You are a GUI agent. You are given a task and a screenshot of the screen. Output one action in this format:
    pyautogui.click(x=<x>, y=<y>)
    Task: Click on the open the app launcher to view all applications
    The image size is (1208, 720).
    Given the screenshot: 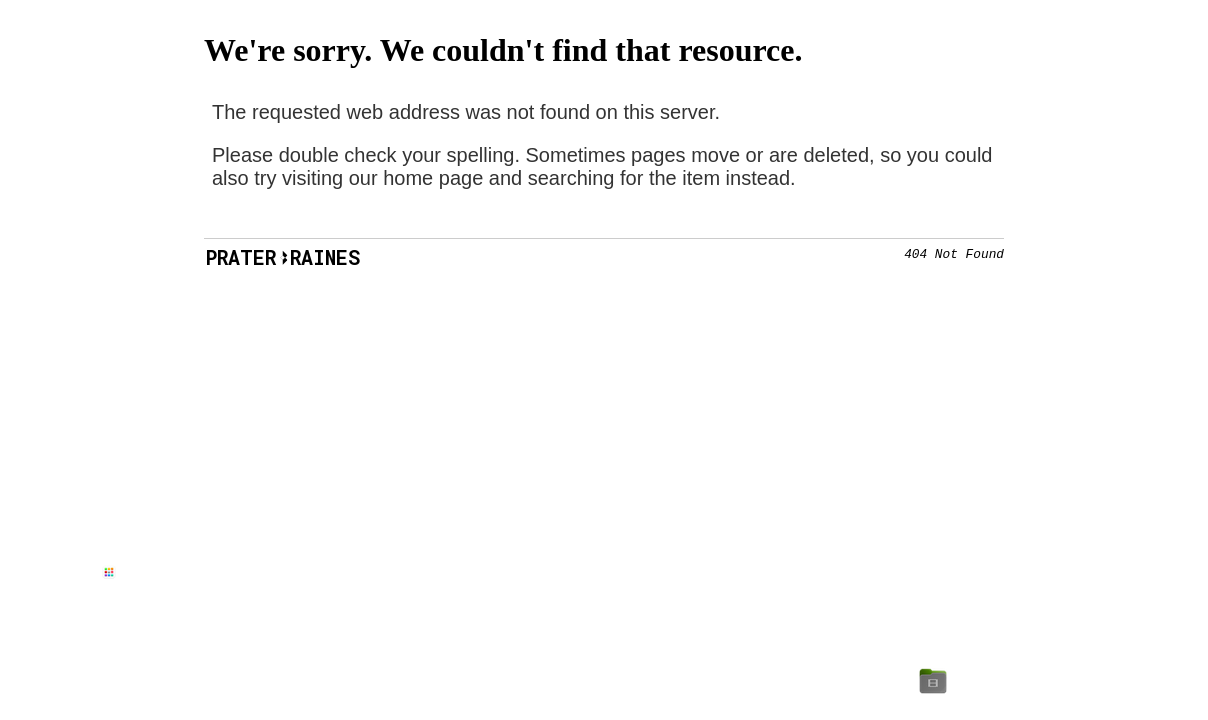 What is the action you would take?
    pyautogui.click(x=109, y=572)
    